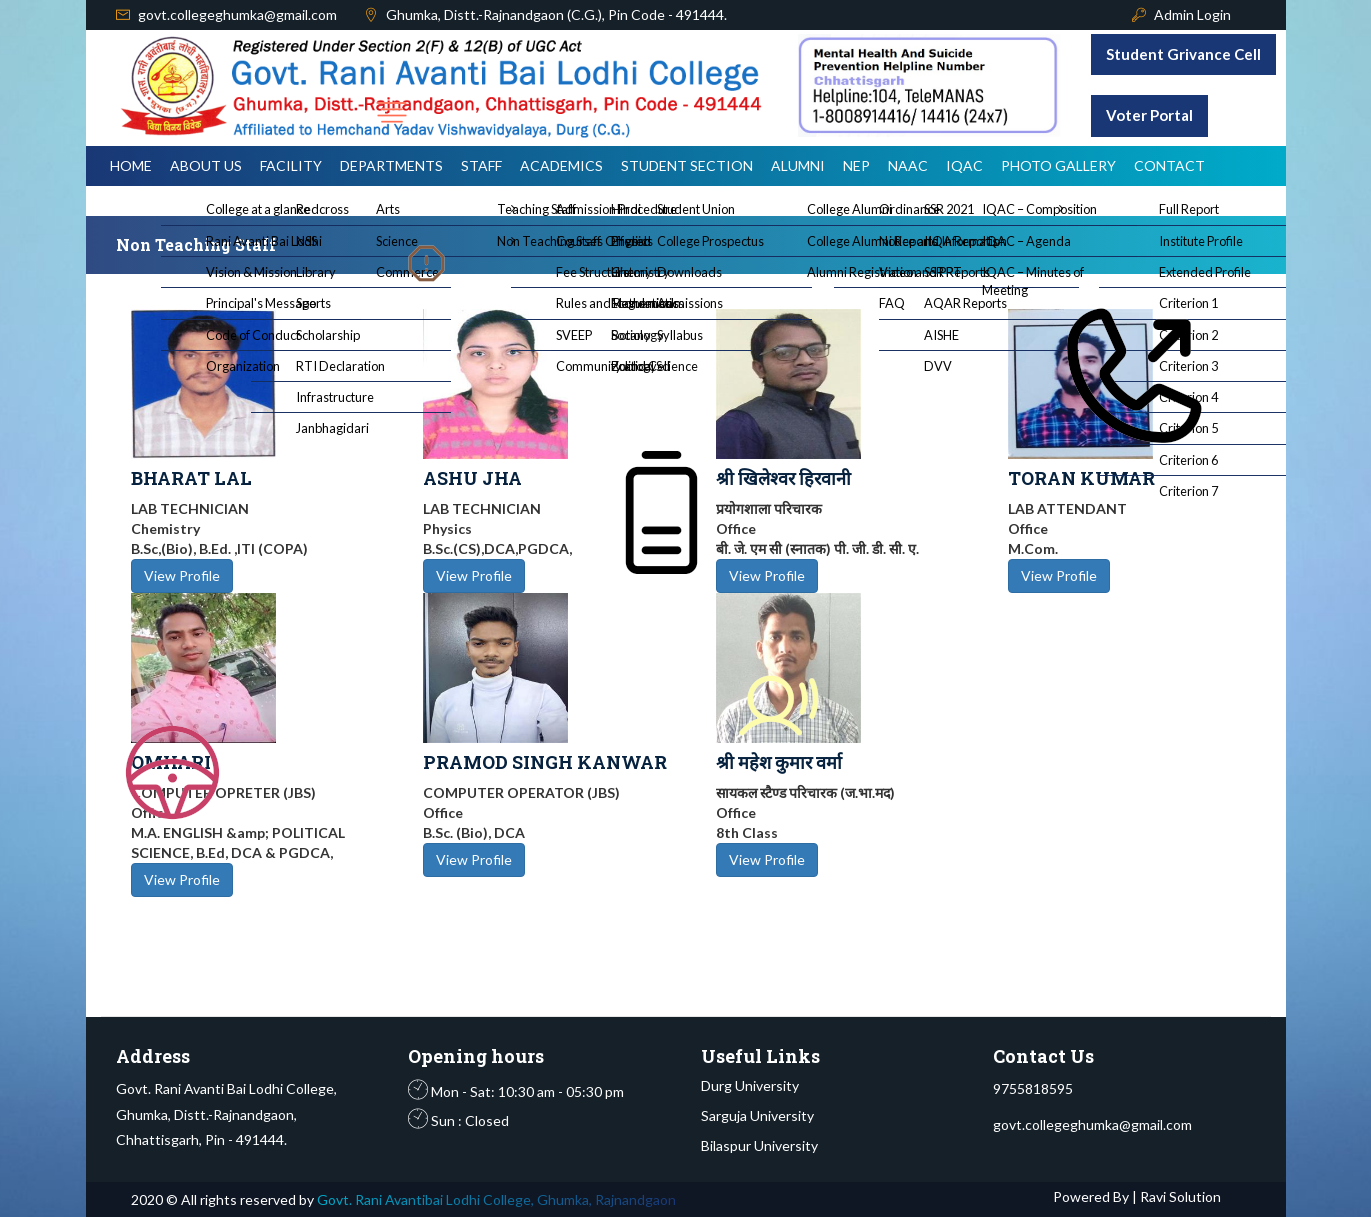  Describe the element at coordinates (392, 113) in the screenshot. I see `center align text` at that location.